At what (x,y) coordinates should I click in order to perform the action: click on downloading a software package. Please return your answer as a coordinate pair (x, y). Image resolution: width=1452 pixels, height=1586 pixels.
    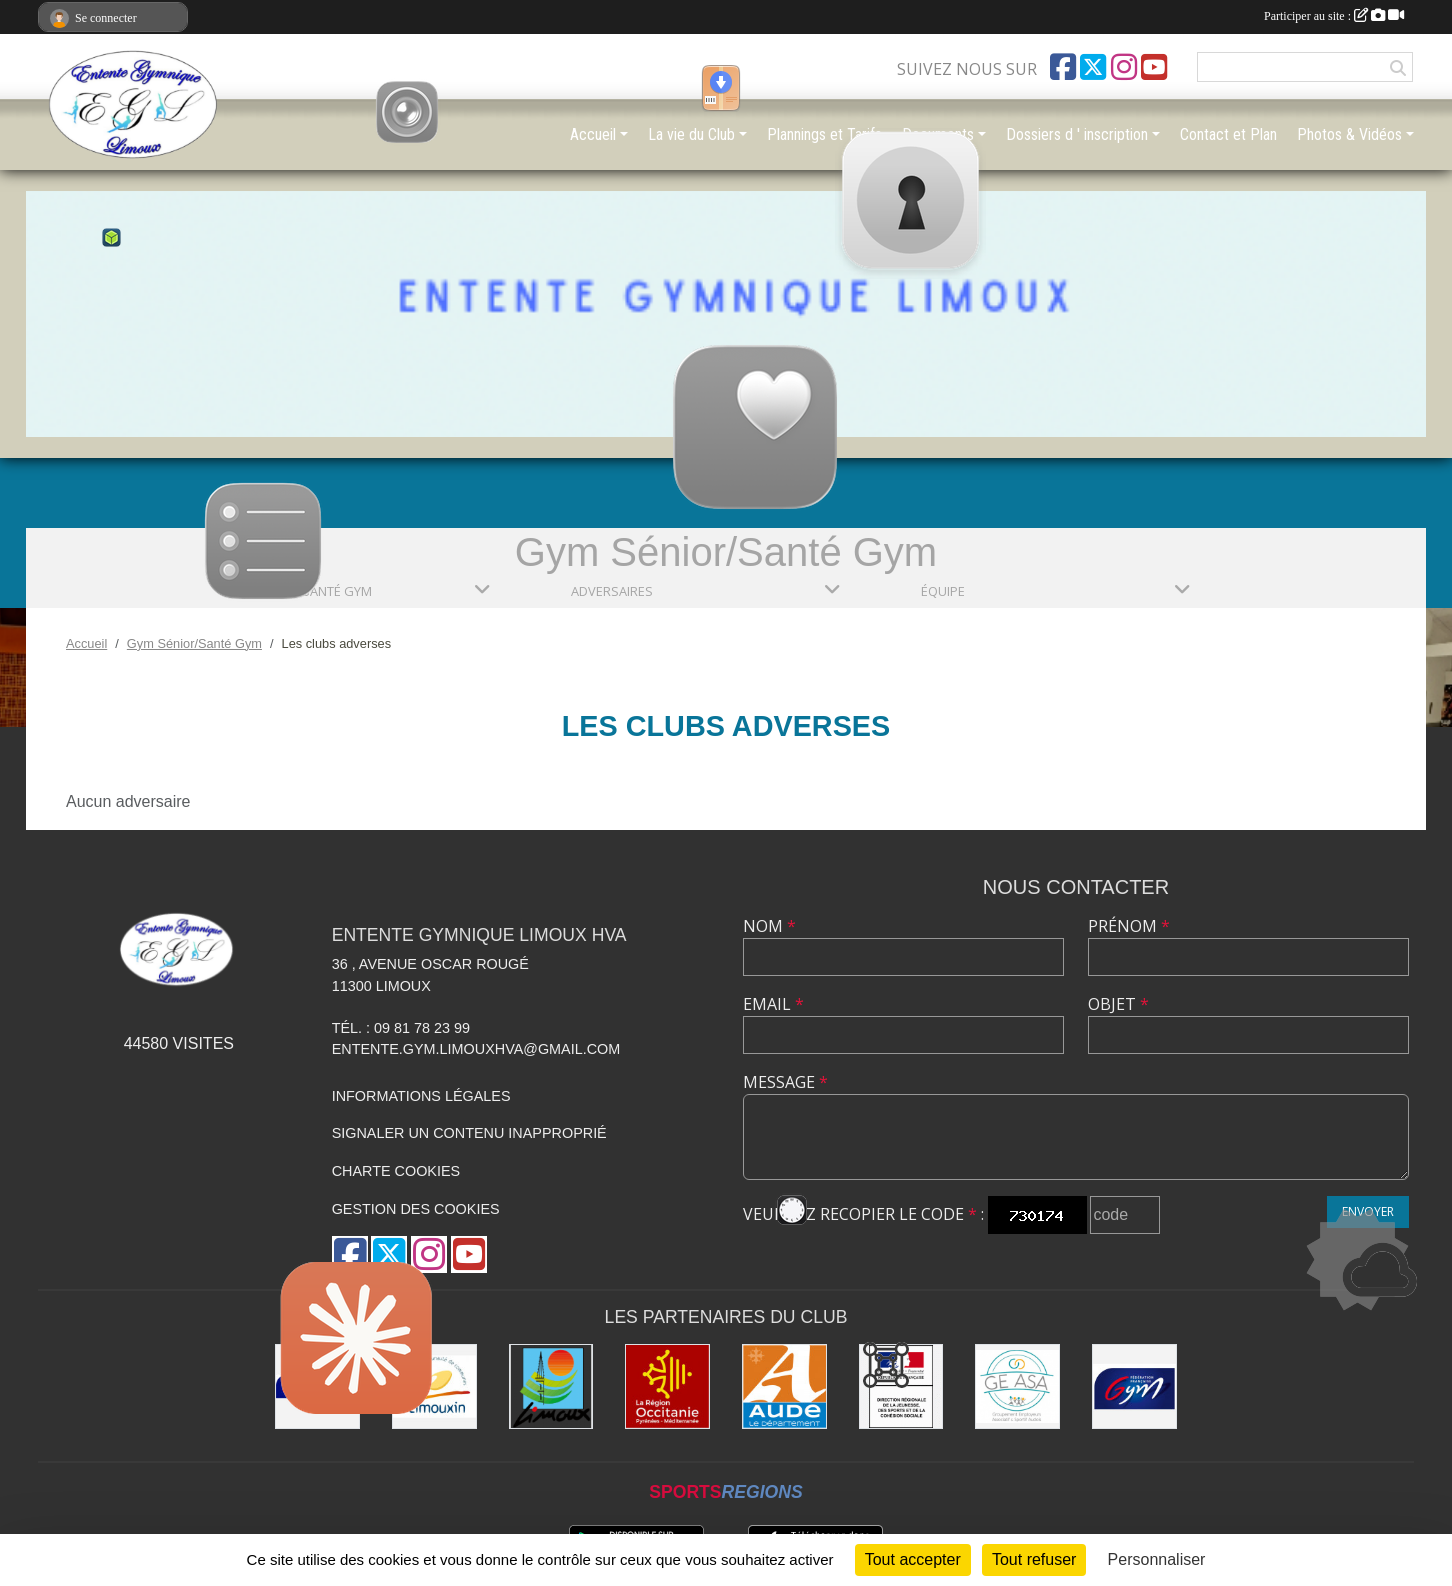
    Looking at the image, I should click on (721, 88).